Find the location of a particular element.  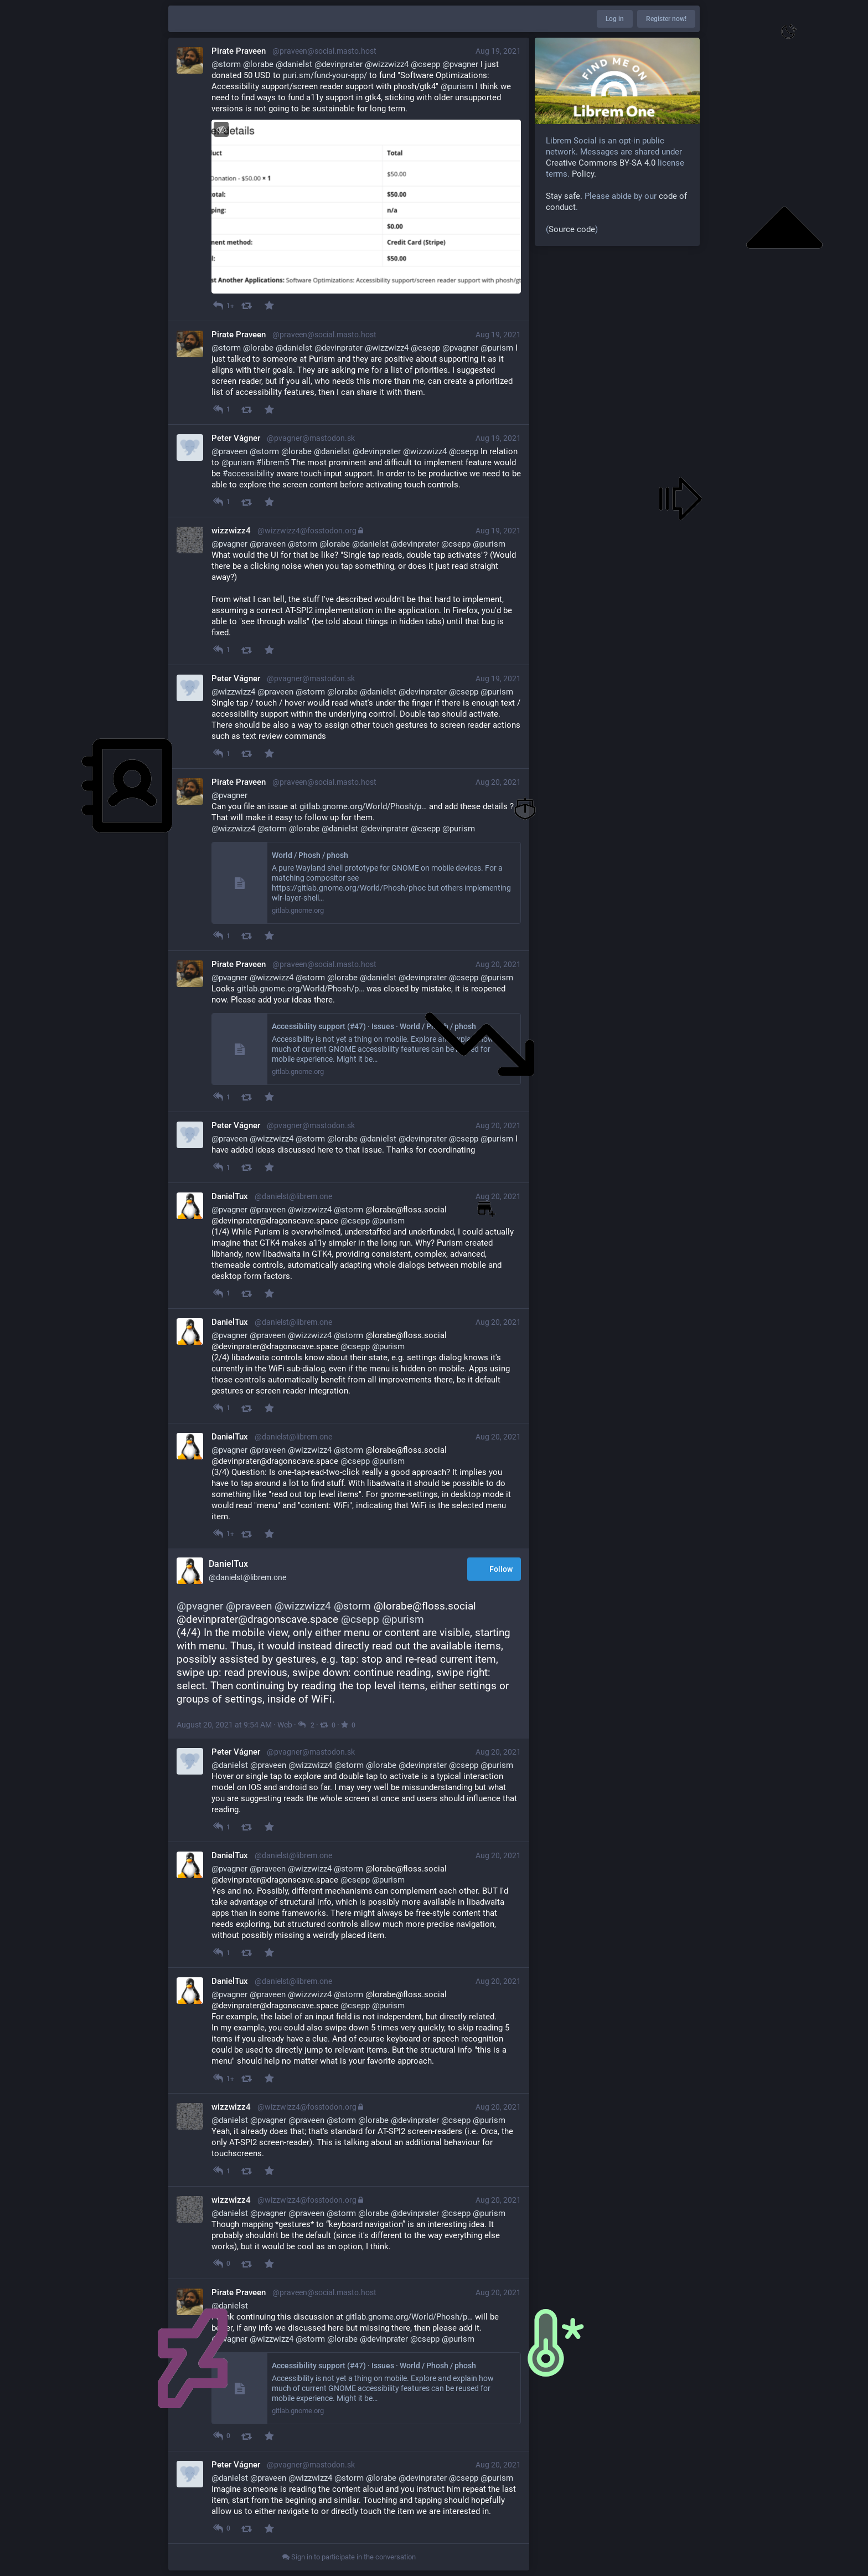

skip forward or advance to next item is located at coordinates (679, 498).